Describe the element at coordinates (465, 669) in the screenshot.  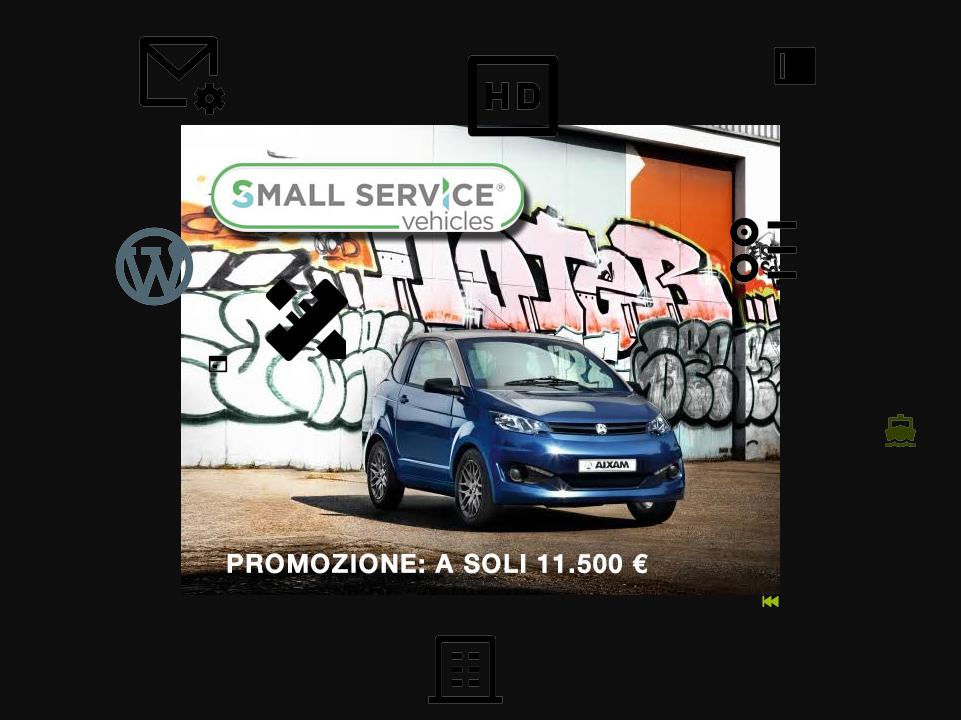
I see `view building or office location` at that location.